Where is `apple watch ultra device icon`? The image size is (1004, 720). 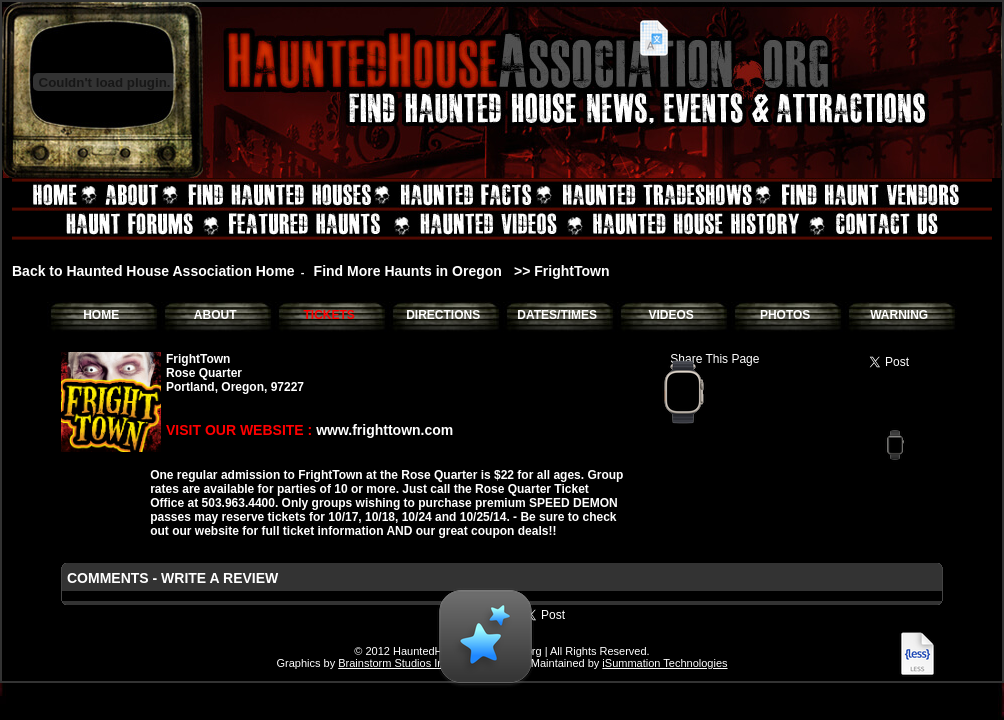
apple watch ultra device icon is located at coordinates (683, 392).